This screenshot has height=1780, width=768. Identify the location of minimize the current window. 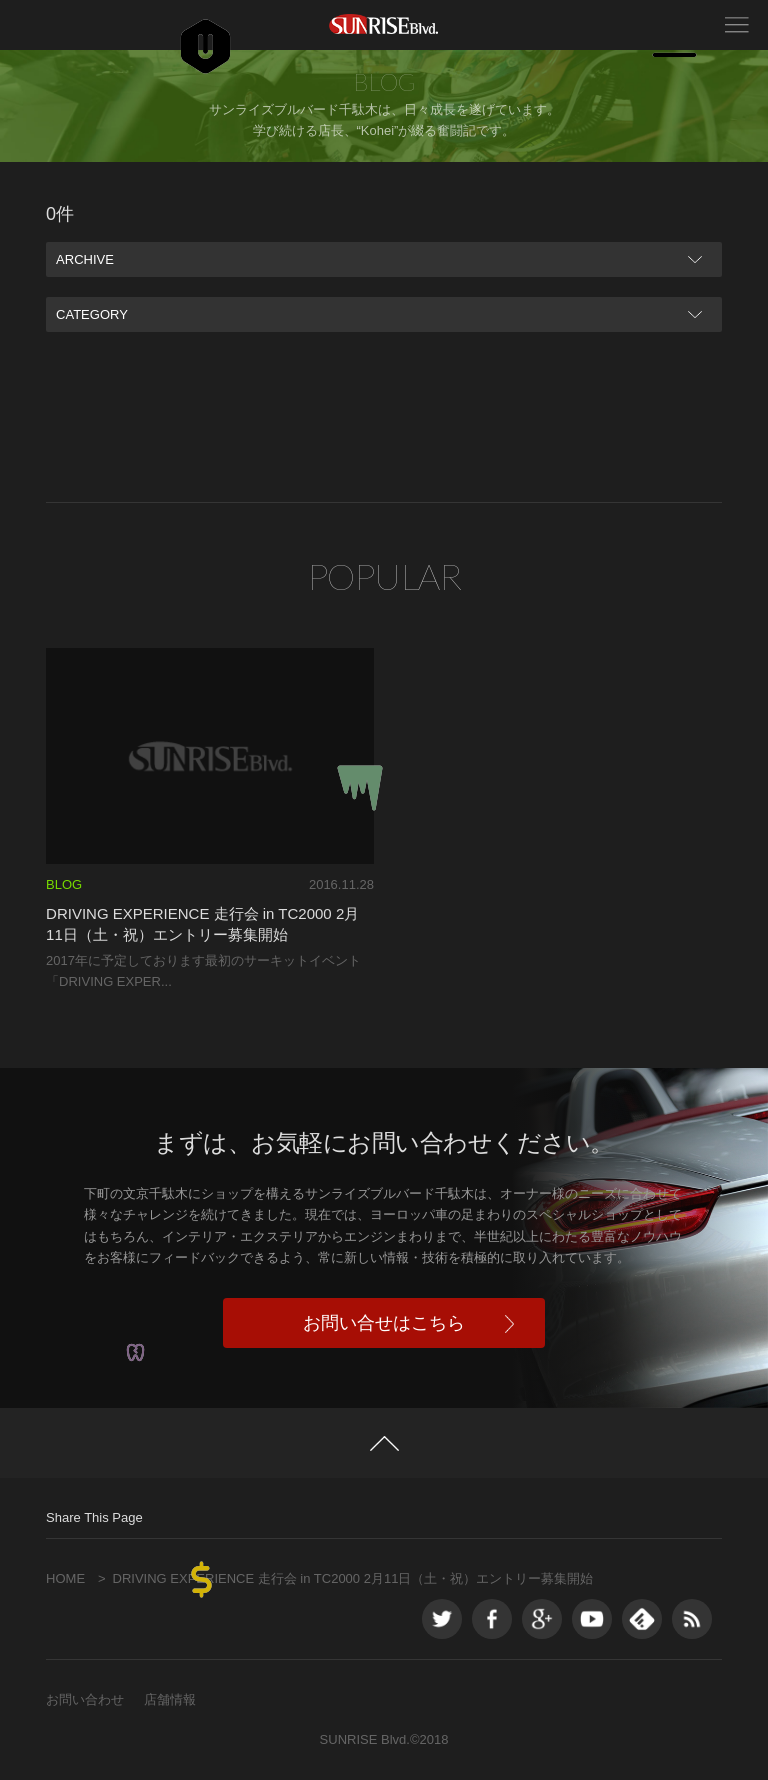
(674, 40).